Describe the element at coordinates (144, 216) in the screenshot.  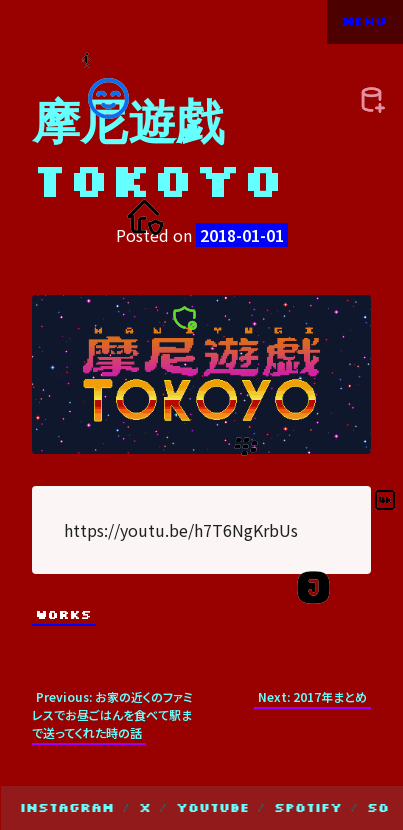
I see `home security settings` at that location.